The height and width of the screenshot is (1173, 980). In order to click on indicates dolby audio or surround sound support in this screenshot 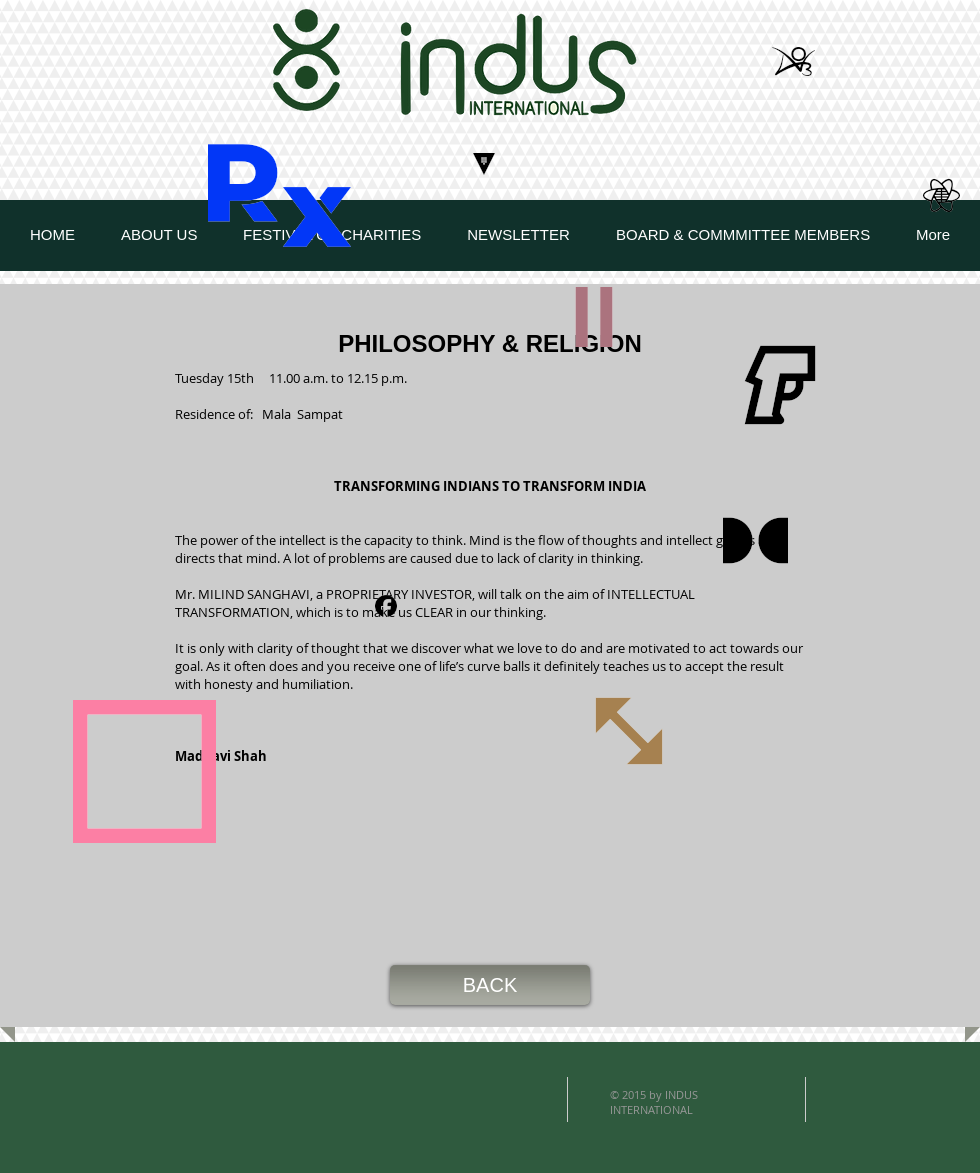, I will do `click(755, 540)`.